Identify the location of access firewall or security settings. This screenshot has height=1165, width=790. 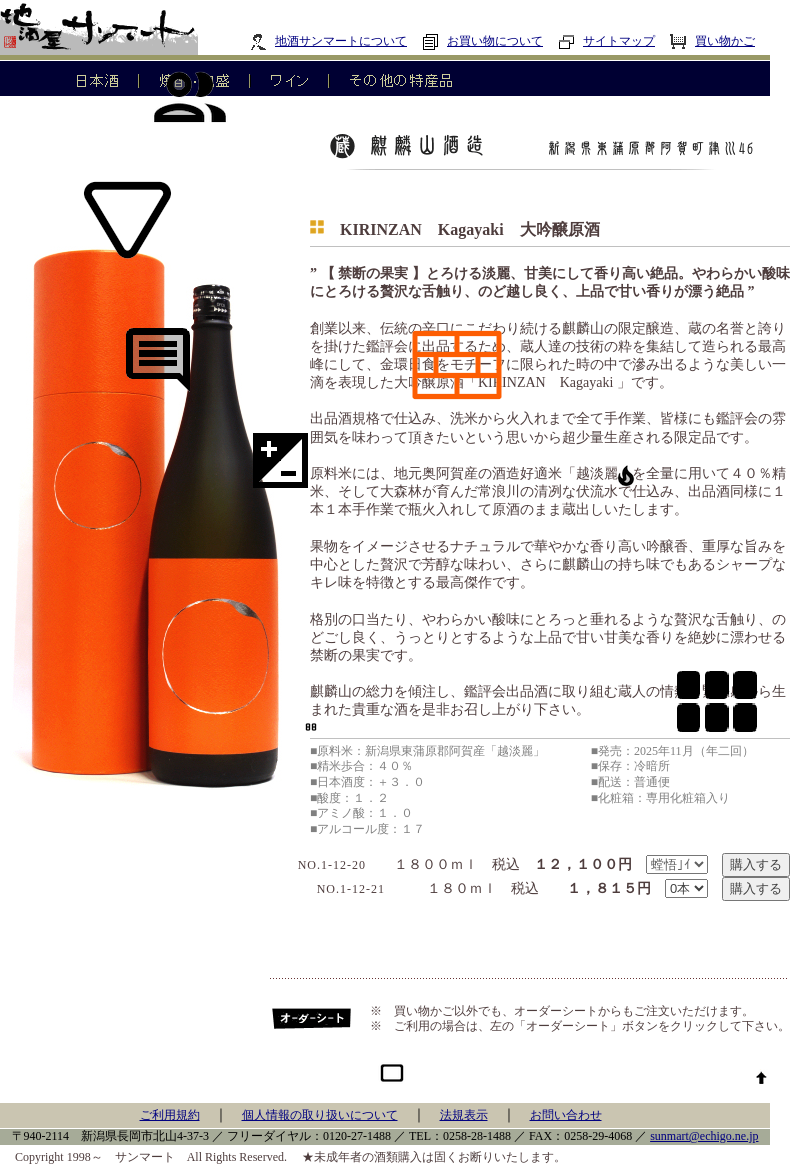
(457, 365).